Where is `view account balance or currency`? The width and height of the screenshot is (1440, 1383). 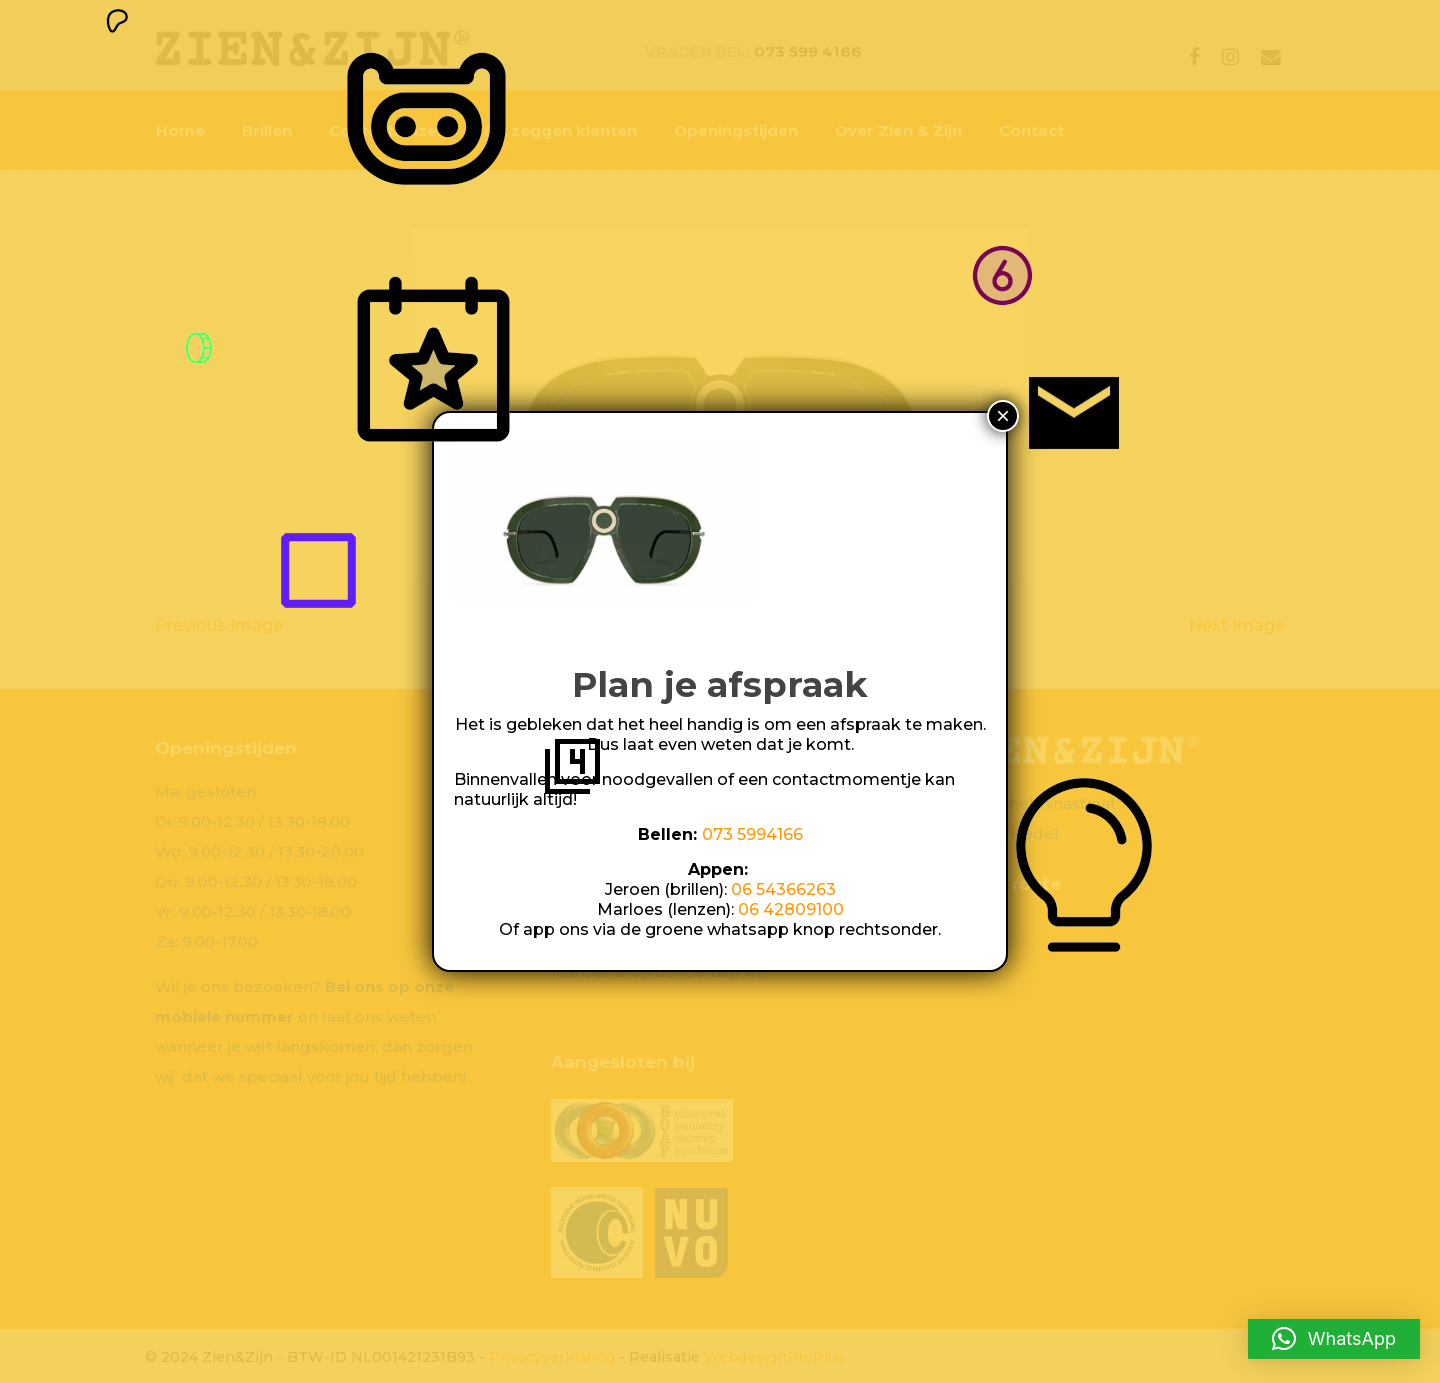 view account balance or currency is located at coordinates (199, 348).